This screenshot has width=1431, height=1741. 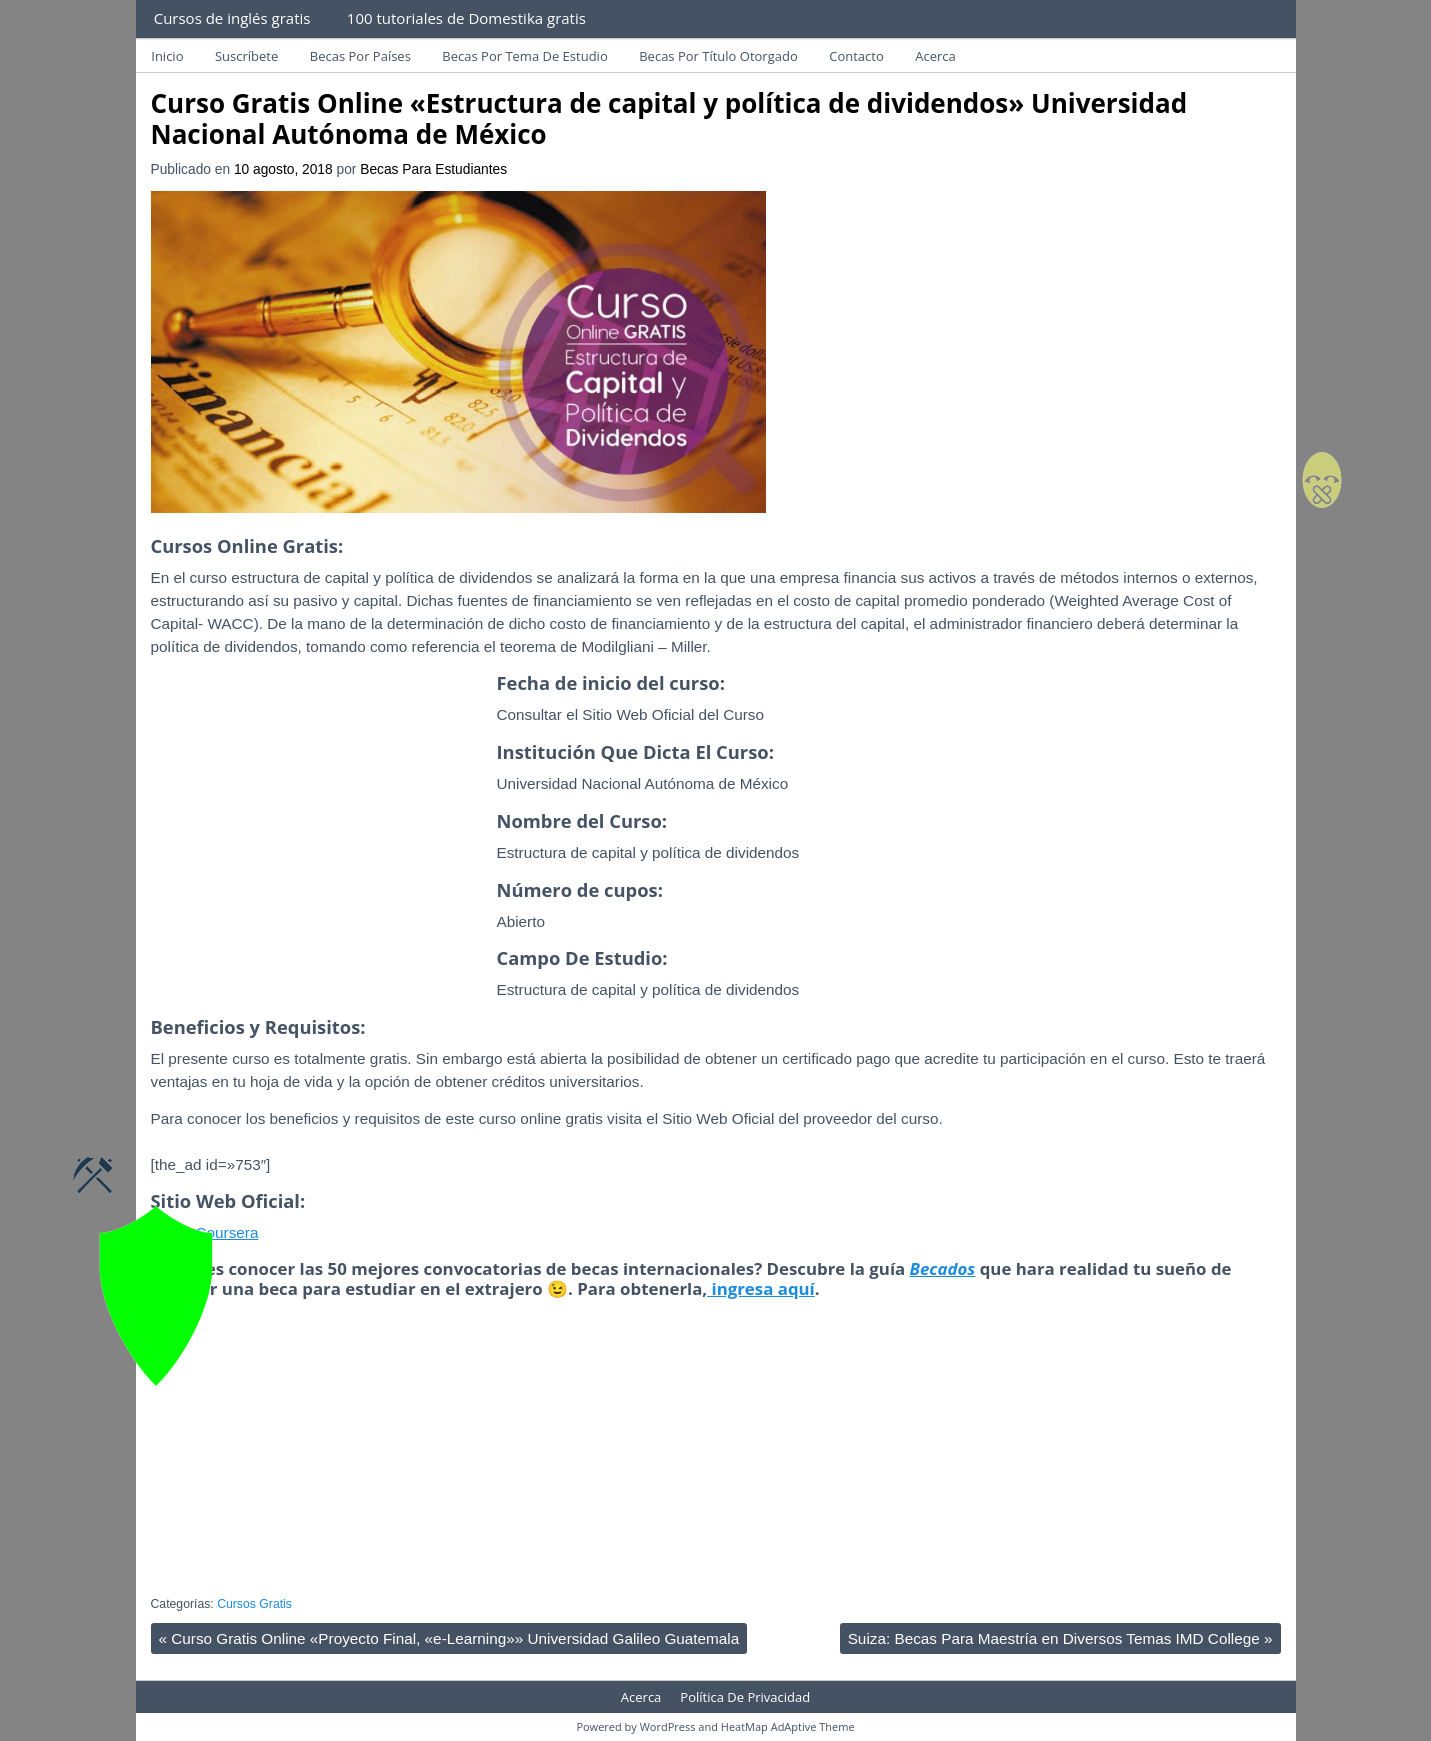 What do you see at coordinates (1322, 480) in the screenshot?
I see `indicates a user or contact has been muted` at bounding box center [1322, 480].